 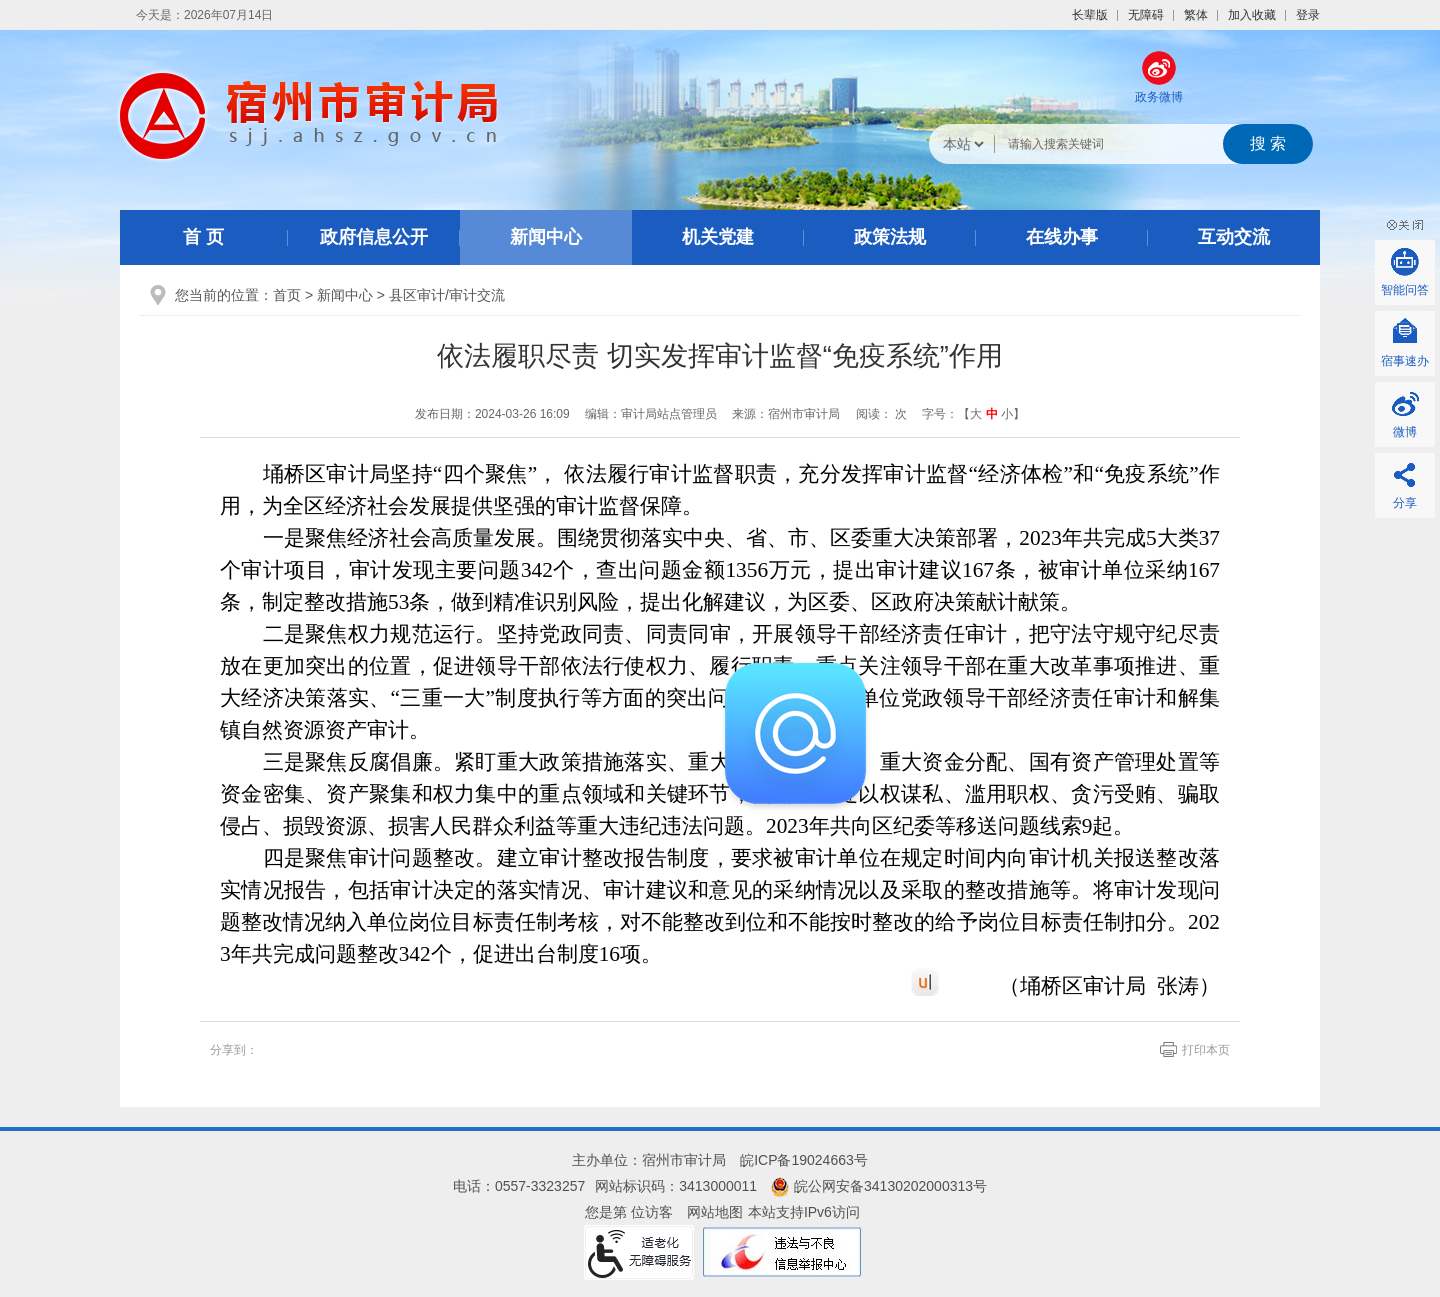 I want to click on open uberwriter text editor app, so click(x=925, y=982).